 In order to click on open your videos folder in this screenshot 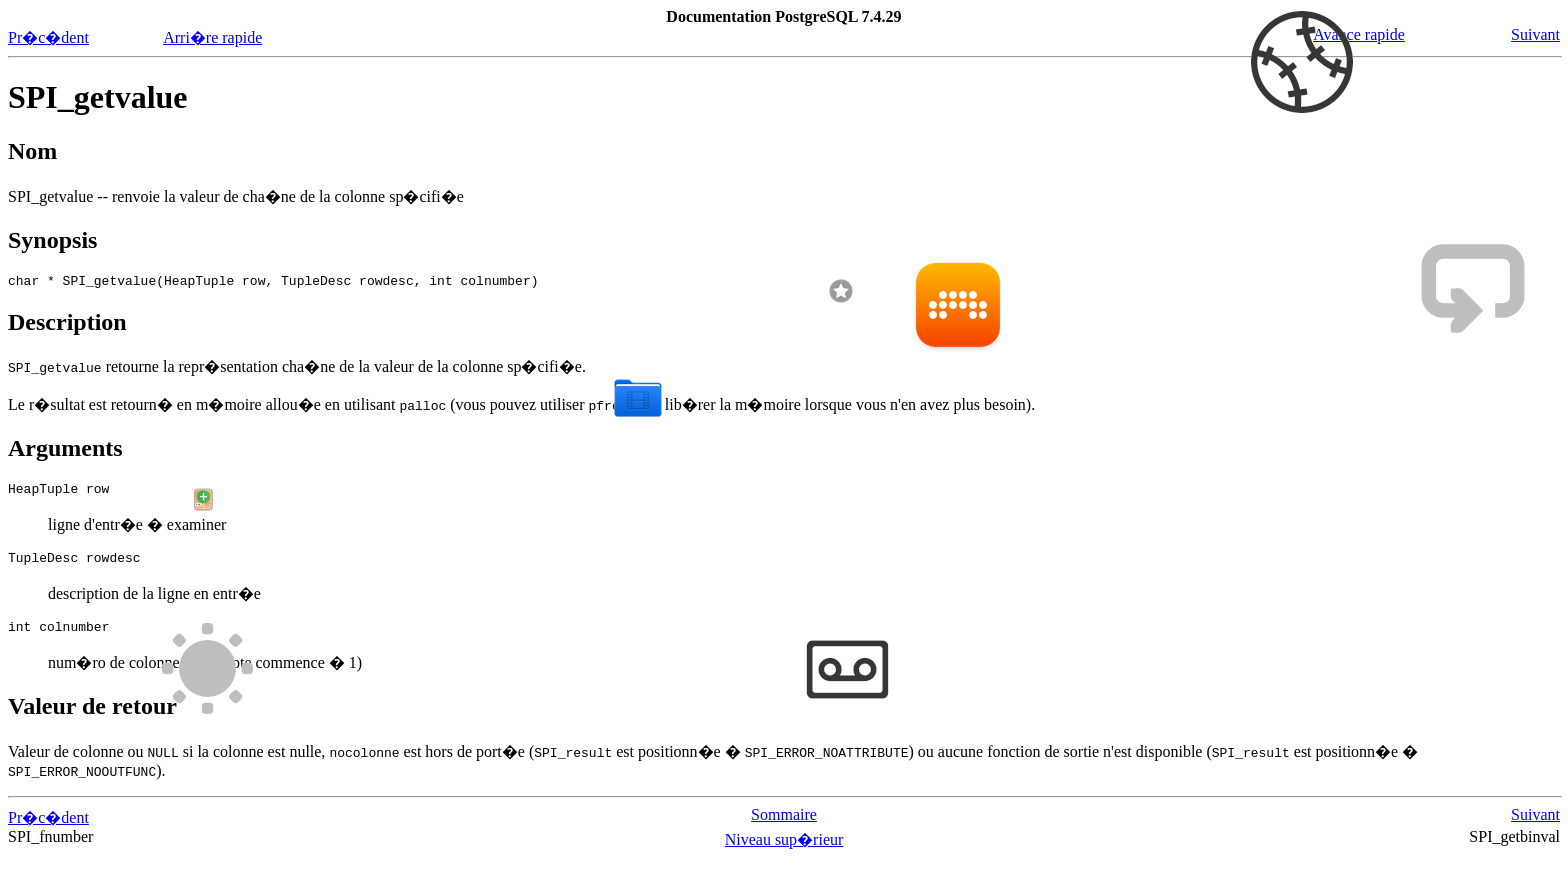, I will do `click(638, 398)`.